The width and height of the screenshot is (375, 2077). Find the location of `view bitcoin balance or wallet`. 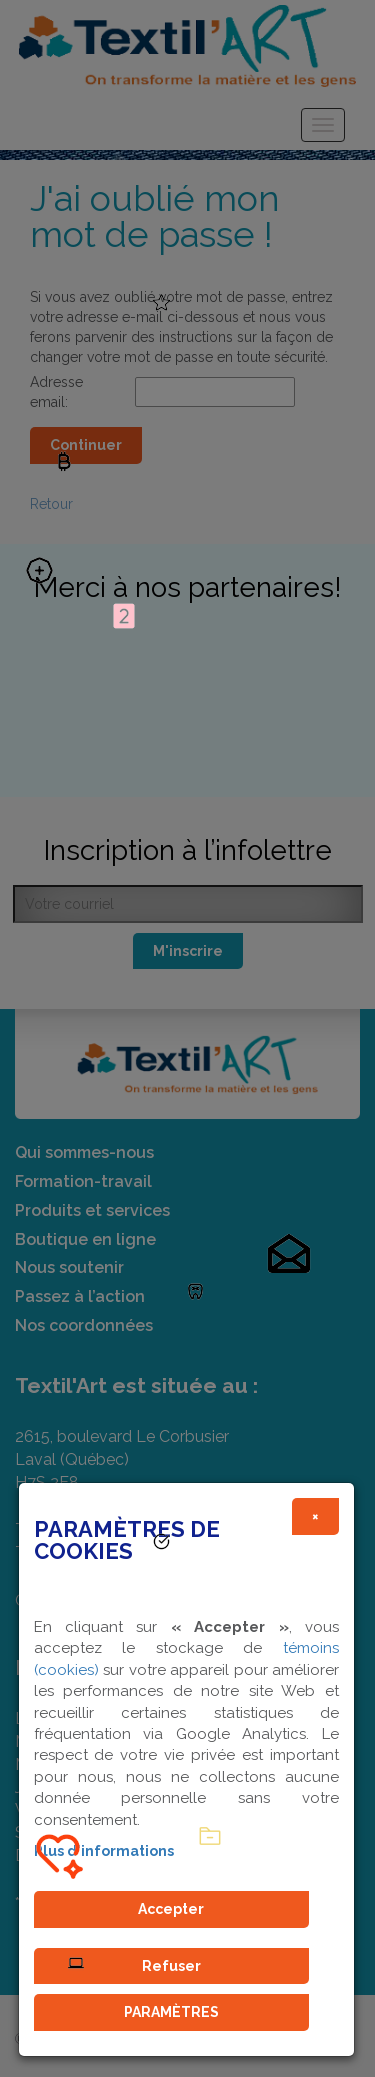

view bitcoin balance or wallet is located at coordinates (64, 461).